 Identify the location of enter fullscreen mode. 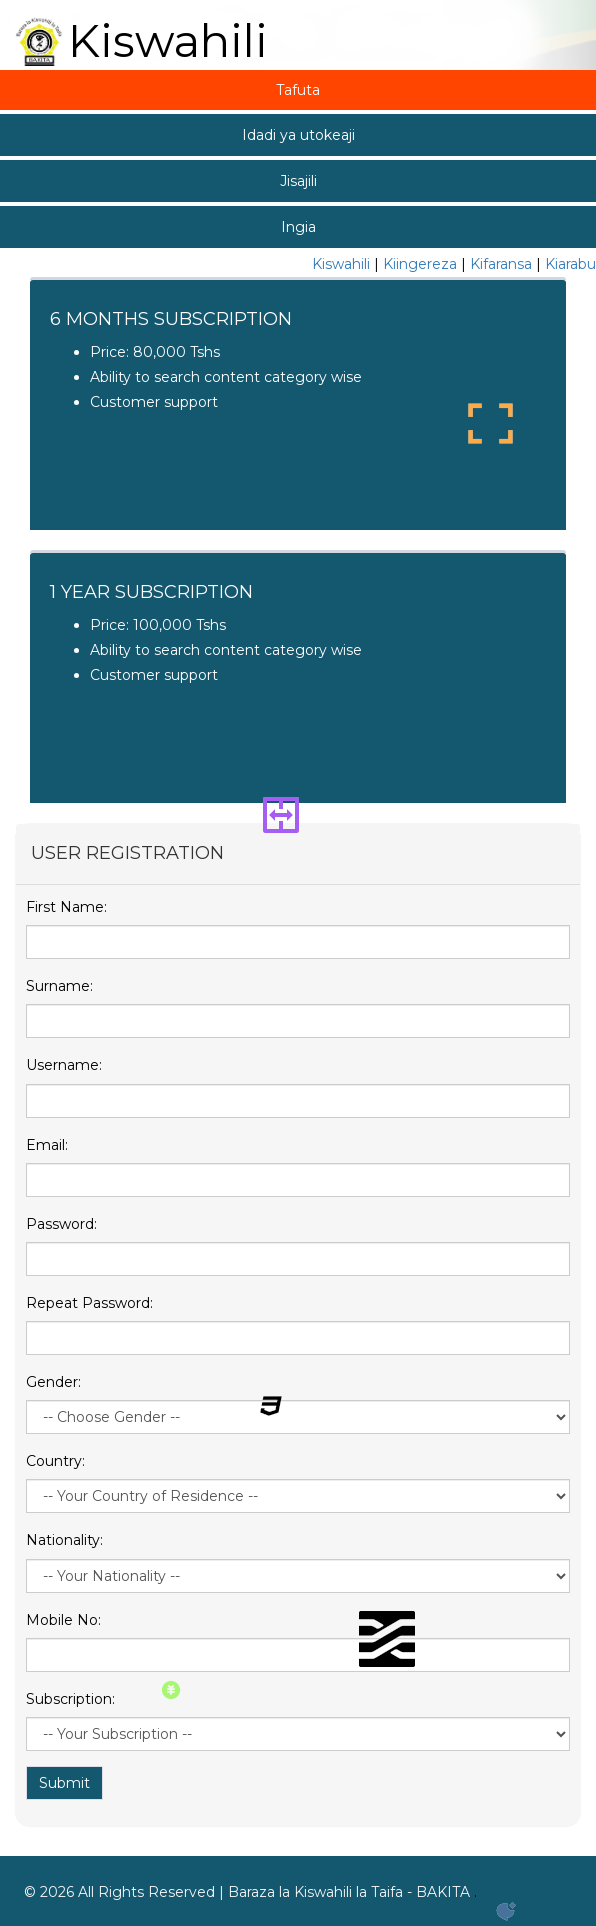
(490, 423).